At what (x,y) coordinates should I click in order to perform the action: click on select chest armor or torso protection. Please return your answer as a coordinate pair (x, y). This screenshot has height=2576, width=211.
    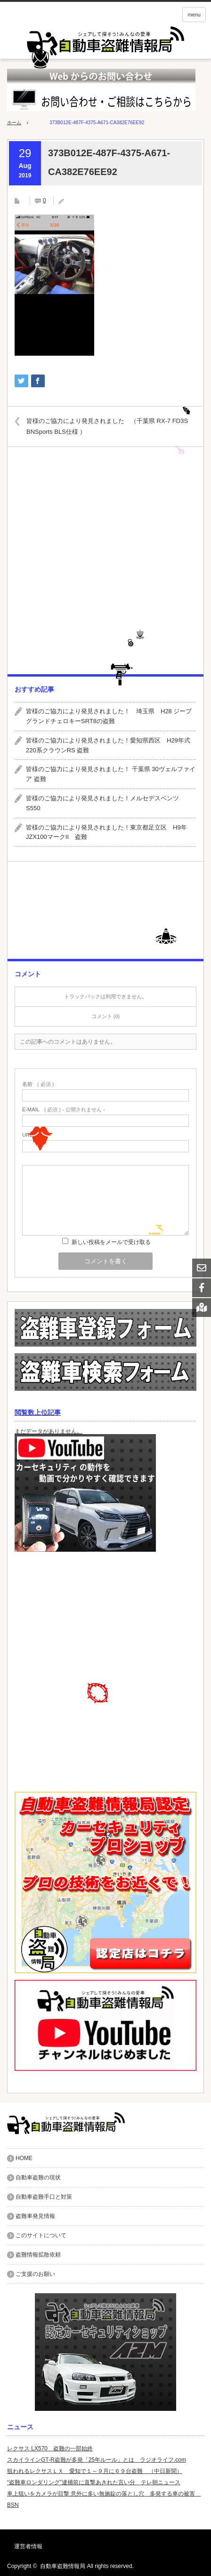
    Looking at the image, I should click on (40, 59).